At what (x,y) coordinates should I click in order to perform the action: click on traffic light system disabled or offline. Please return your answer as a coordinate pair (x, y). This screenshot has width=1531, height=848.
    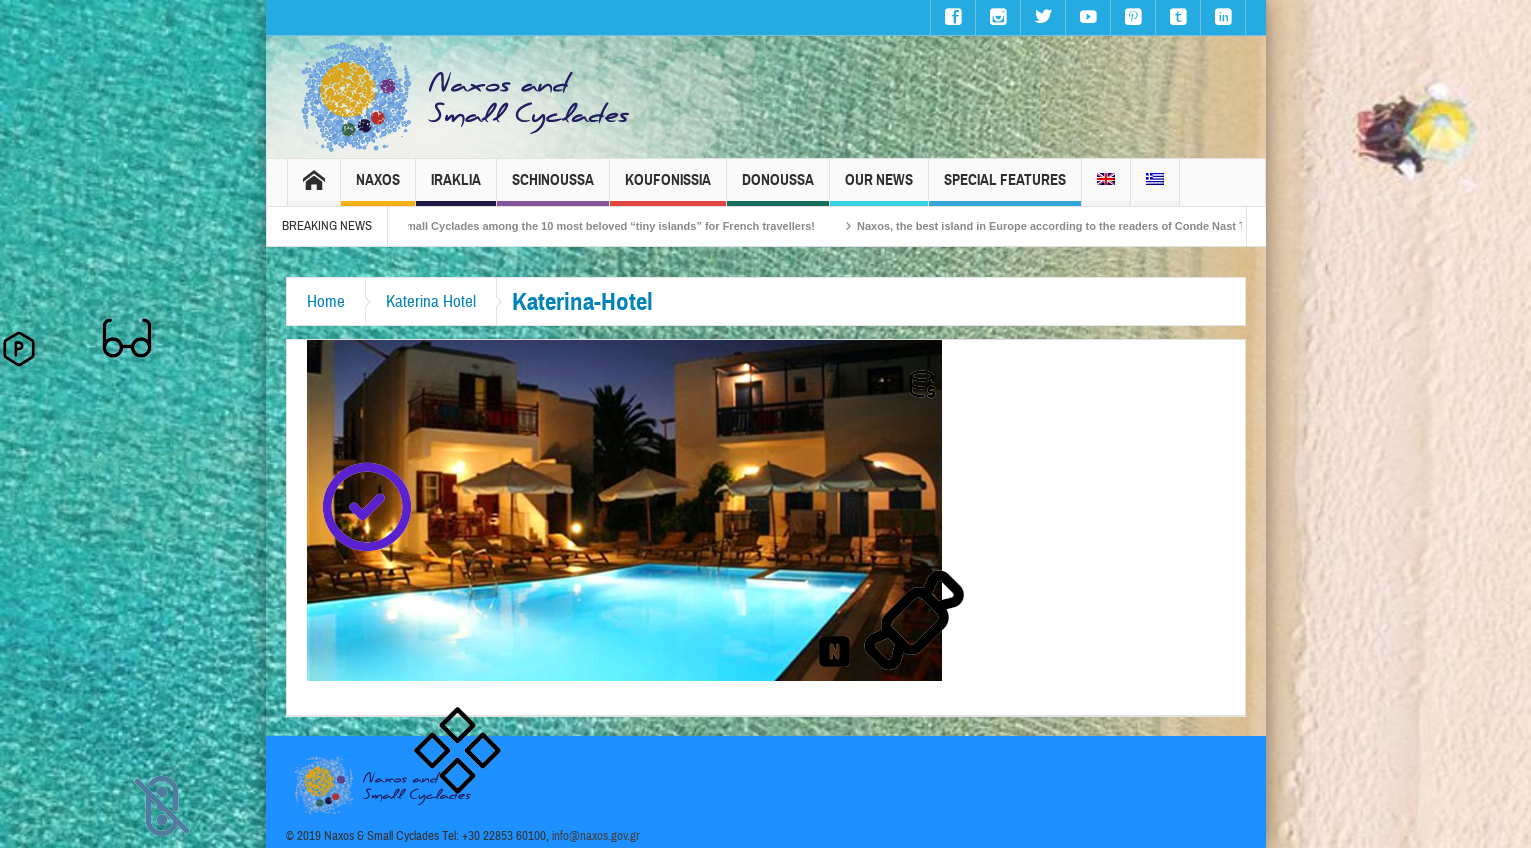
    Looking at the image, I should click on (162, 806).